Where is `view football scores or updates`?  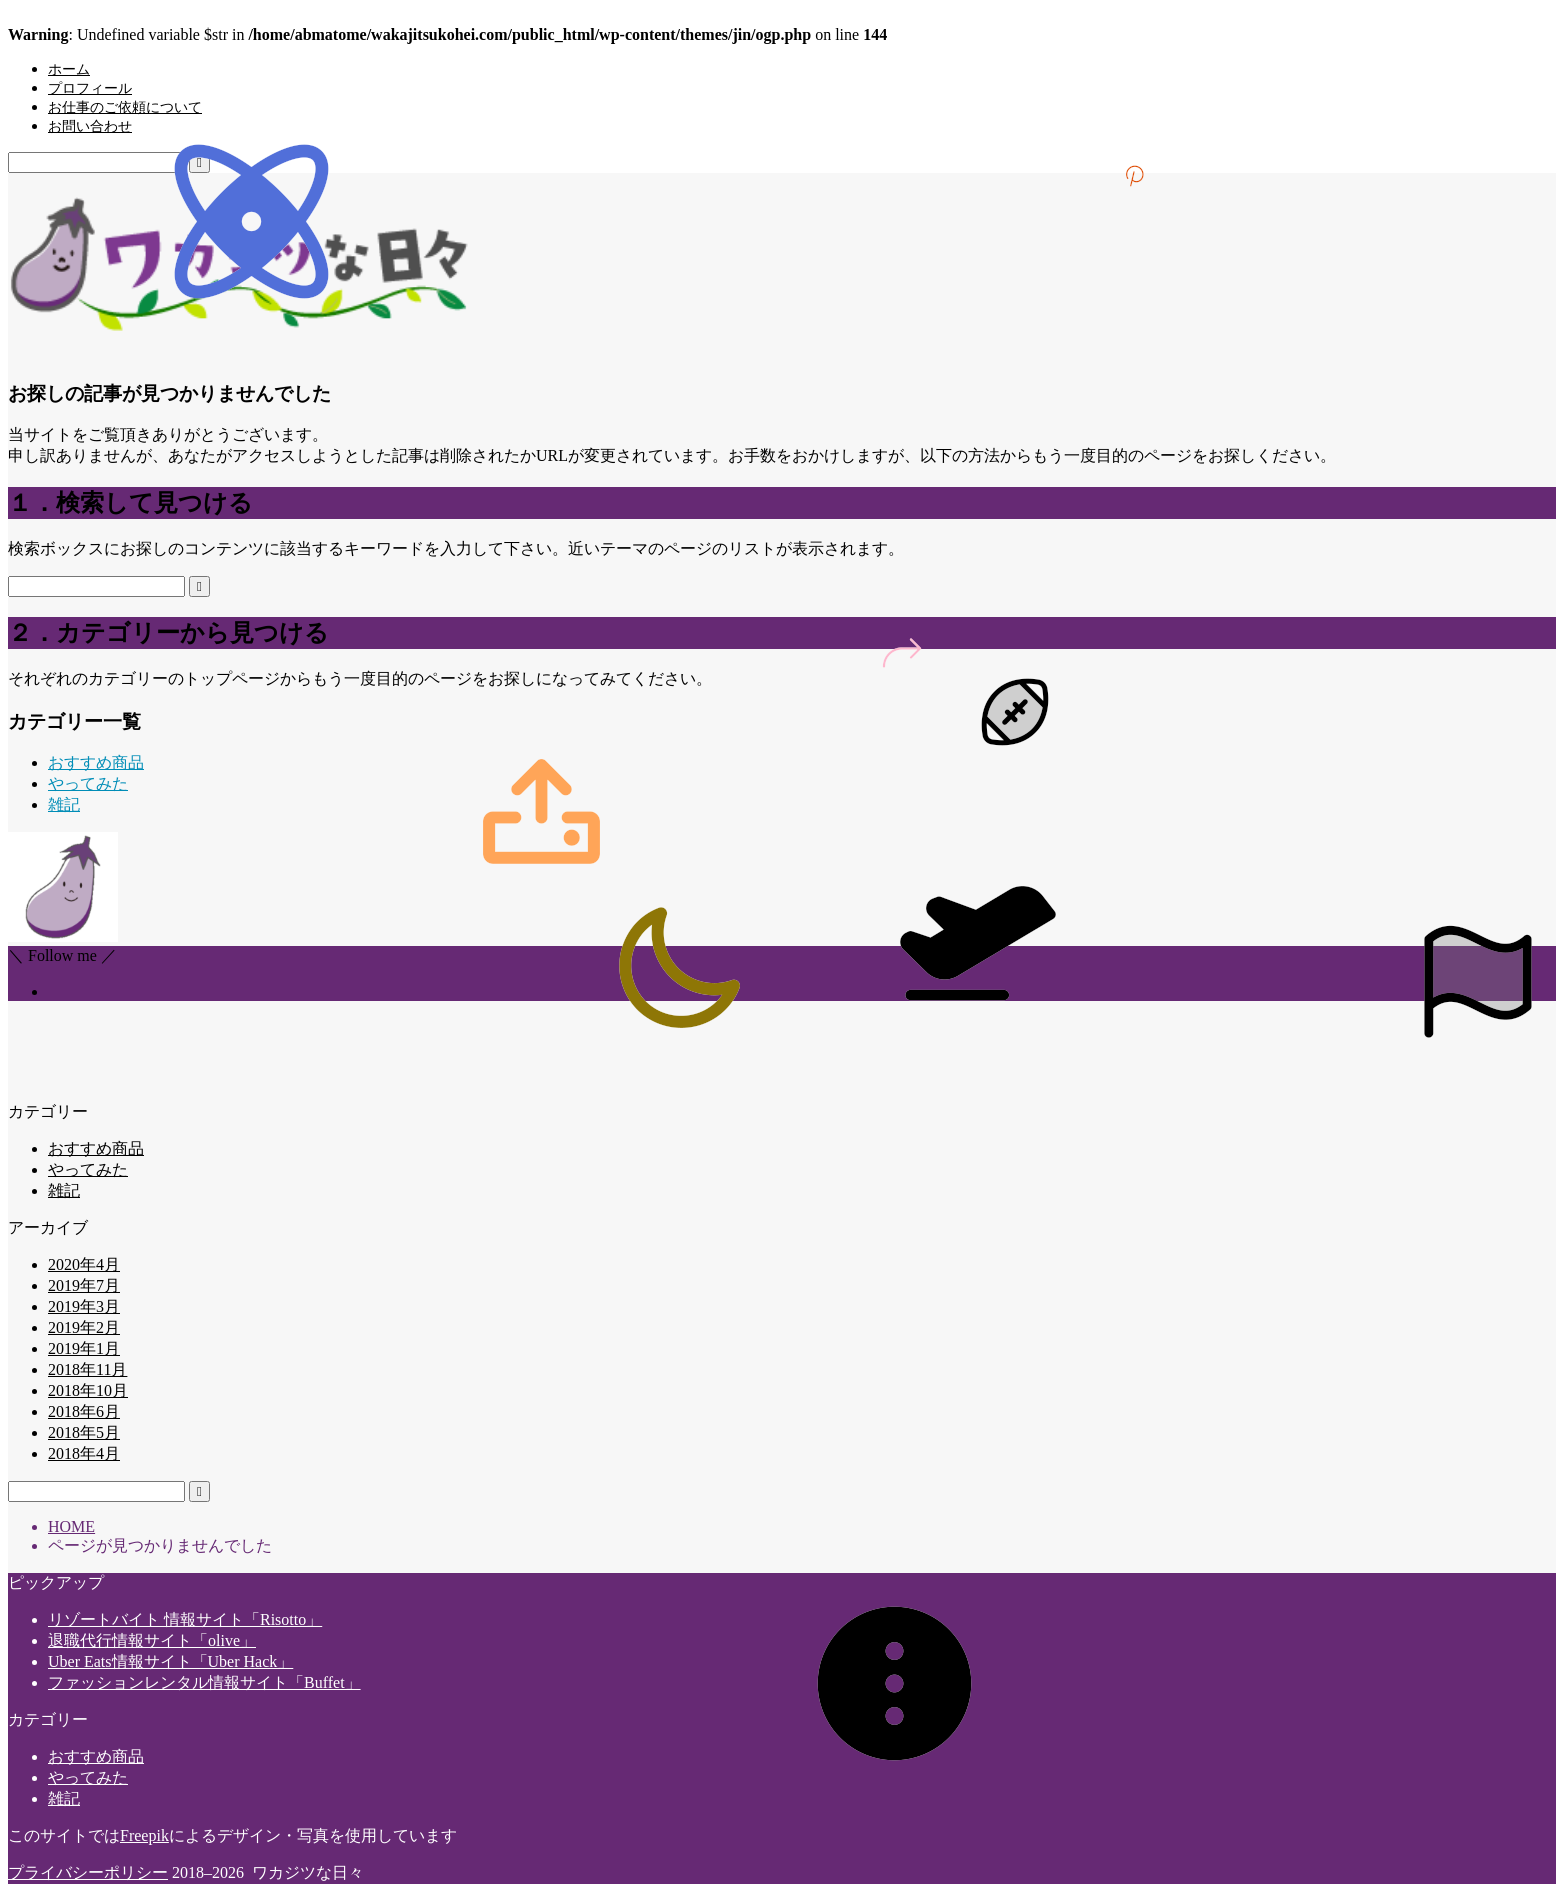 view football scores or updates is located at coordinates (1015, 712).